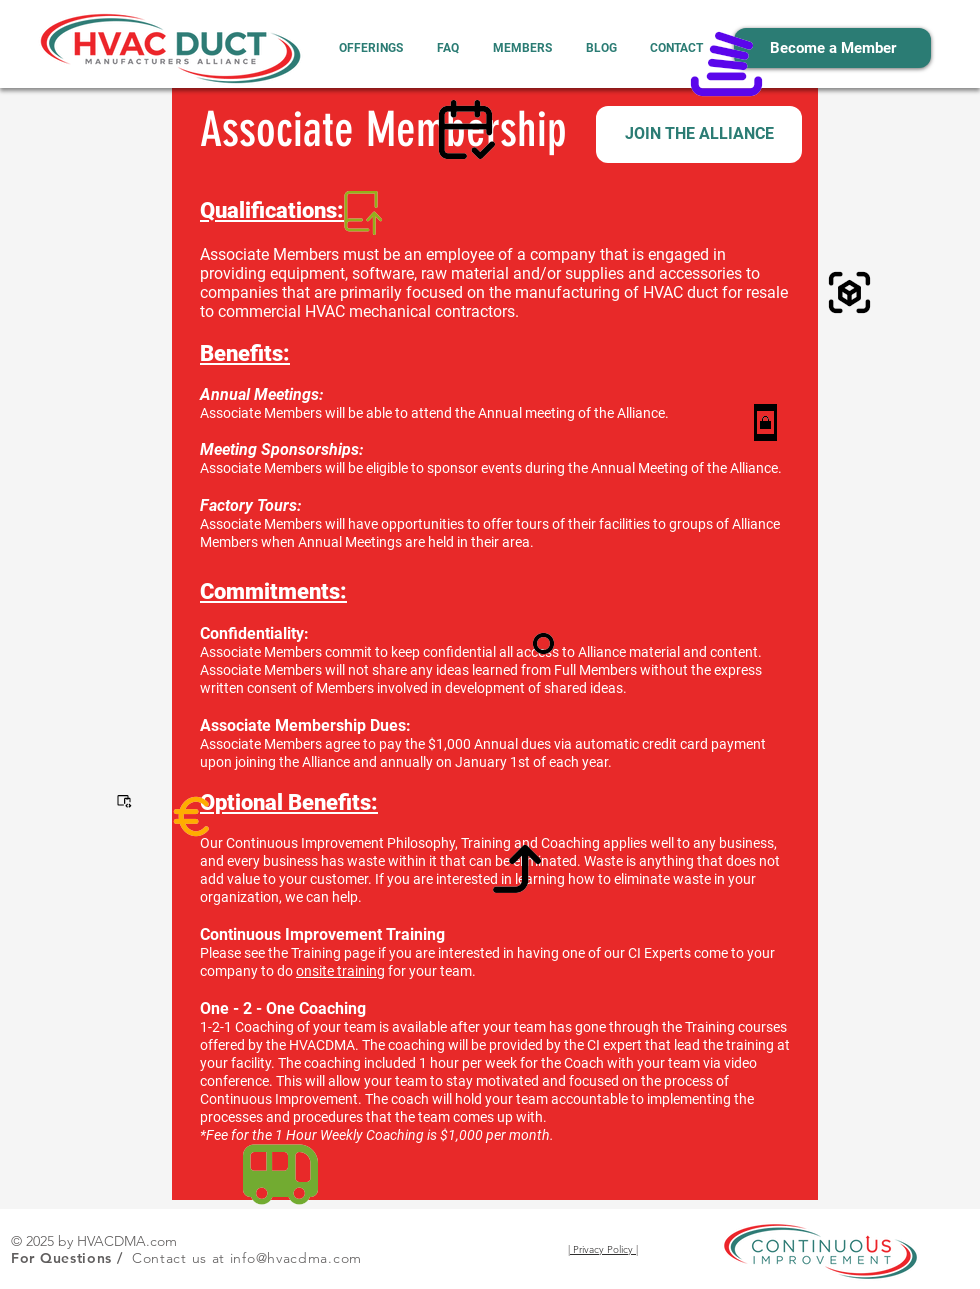 The height and width of the screenshot is (1289, 980). What do you see at coordinates (765, 422) in the screenshot?
I see `lock screen in portrait orientation` at bounding box center [765, 422].